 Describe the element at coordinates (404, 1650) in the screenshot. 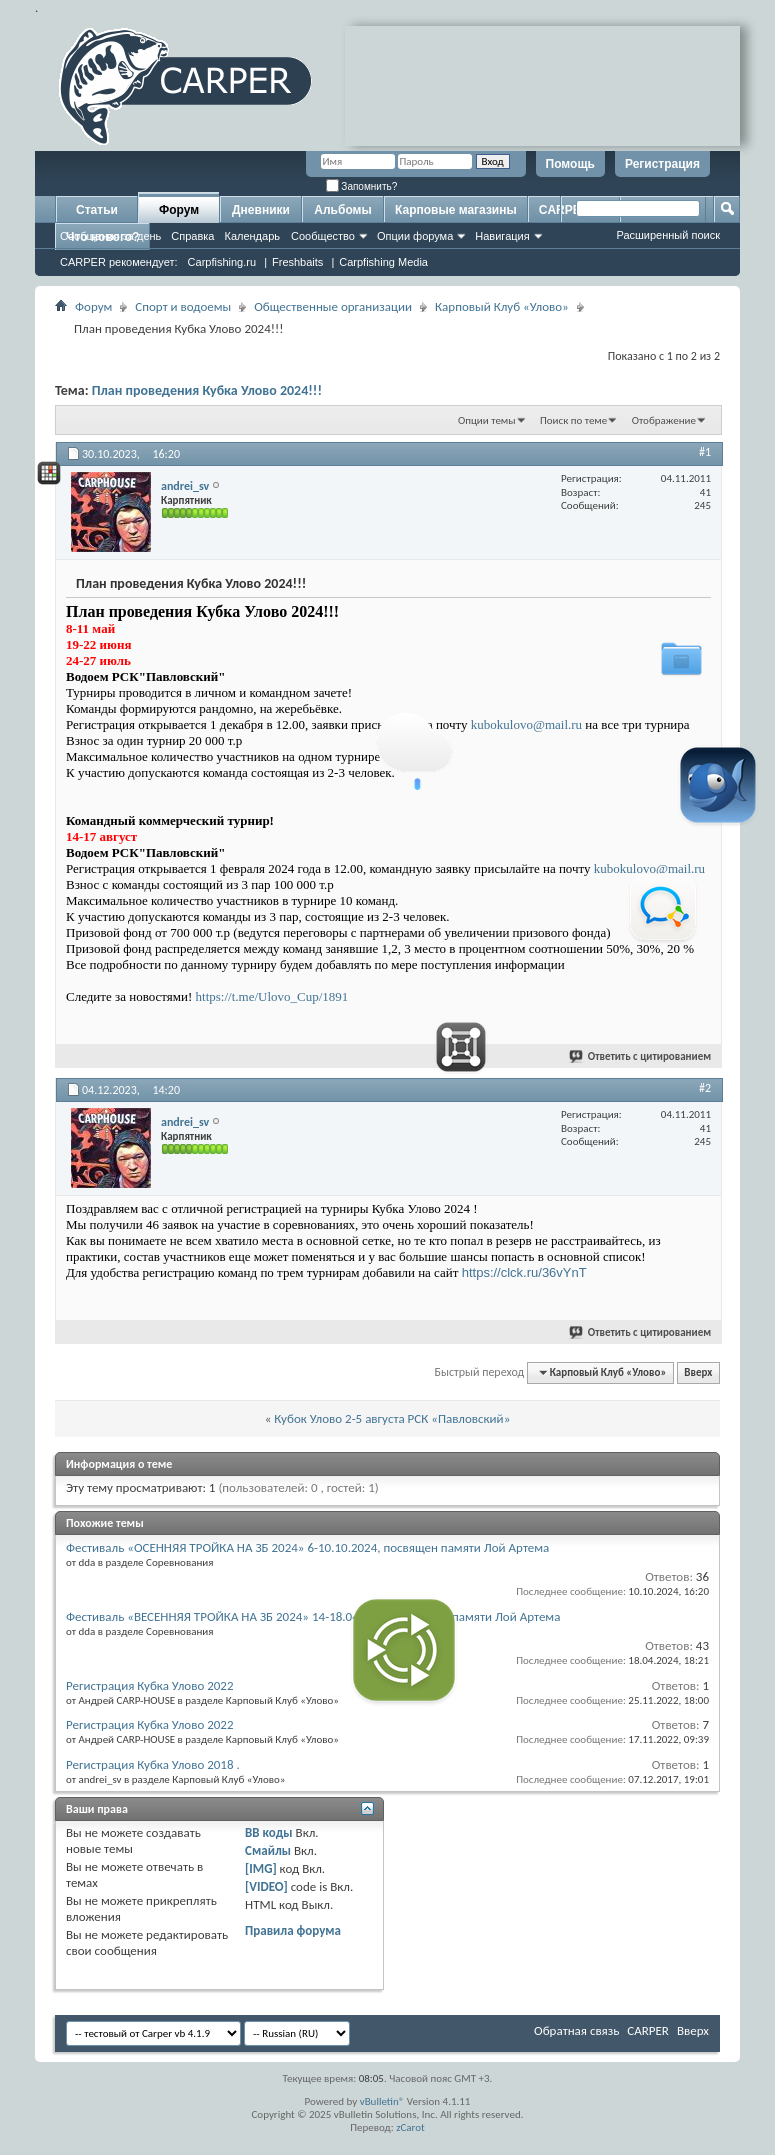

I see `launch ubuntu mate application` at that location.